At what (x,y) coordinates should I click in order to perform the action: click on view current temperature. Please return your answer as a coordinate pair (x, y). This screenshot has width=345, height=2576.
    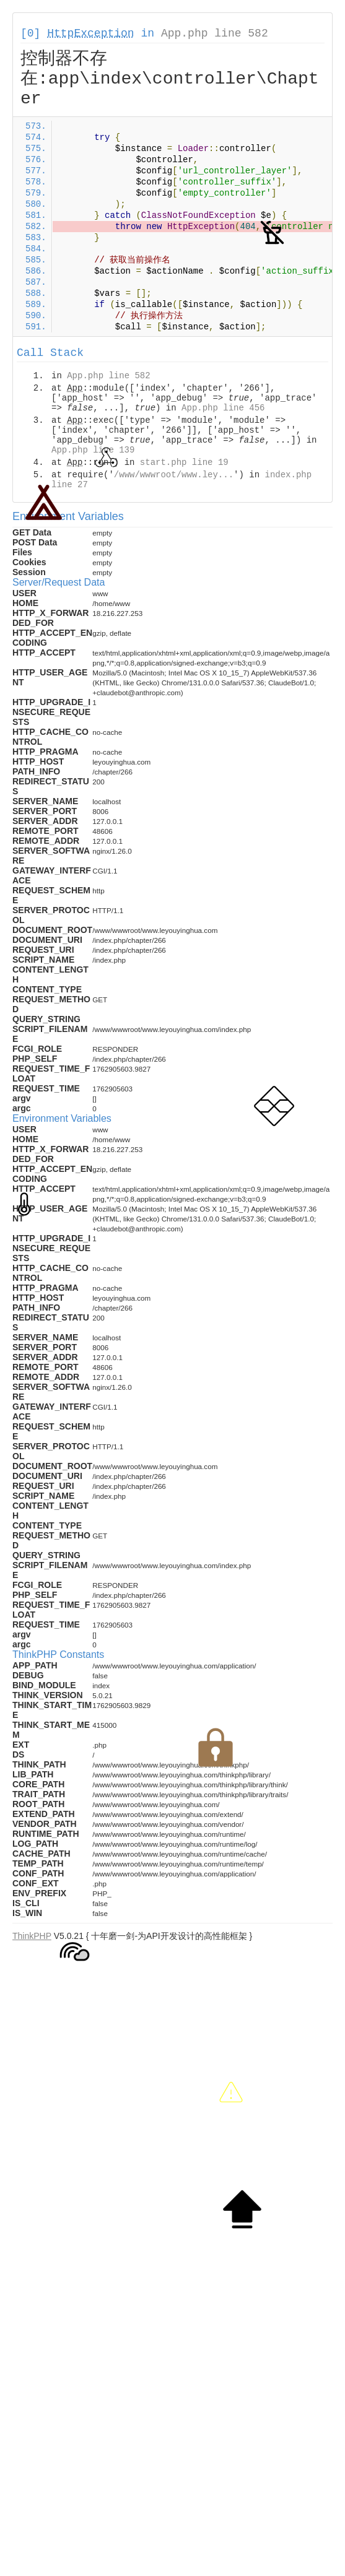
    Looking at the image, I should click on (24, 1204).